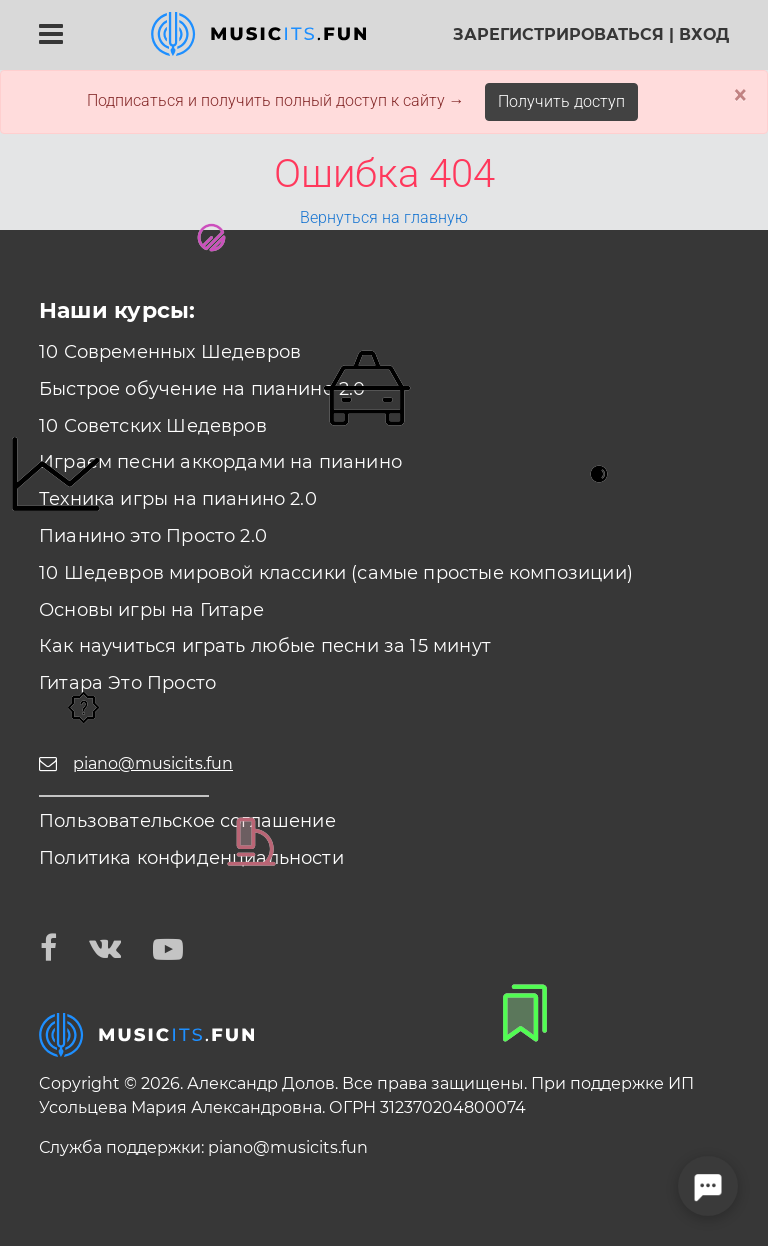 The image size is (768, 1246). Describe the element at coordinates (251, 843) in the screenshot. I see `access research or scientific tools` at that location.